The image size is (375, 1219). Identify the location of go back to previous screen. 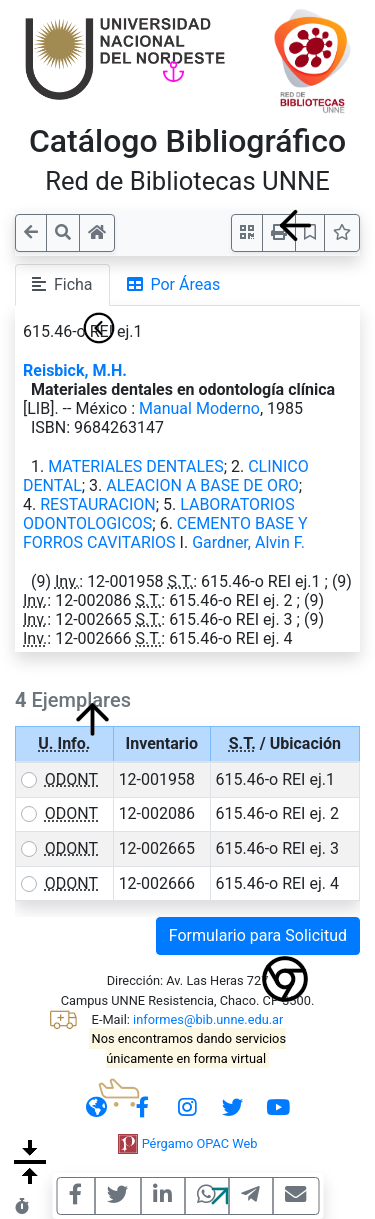
(99, 328).